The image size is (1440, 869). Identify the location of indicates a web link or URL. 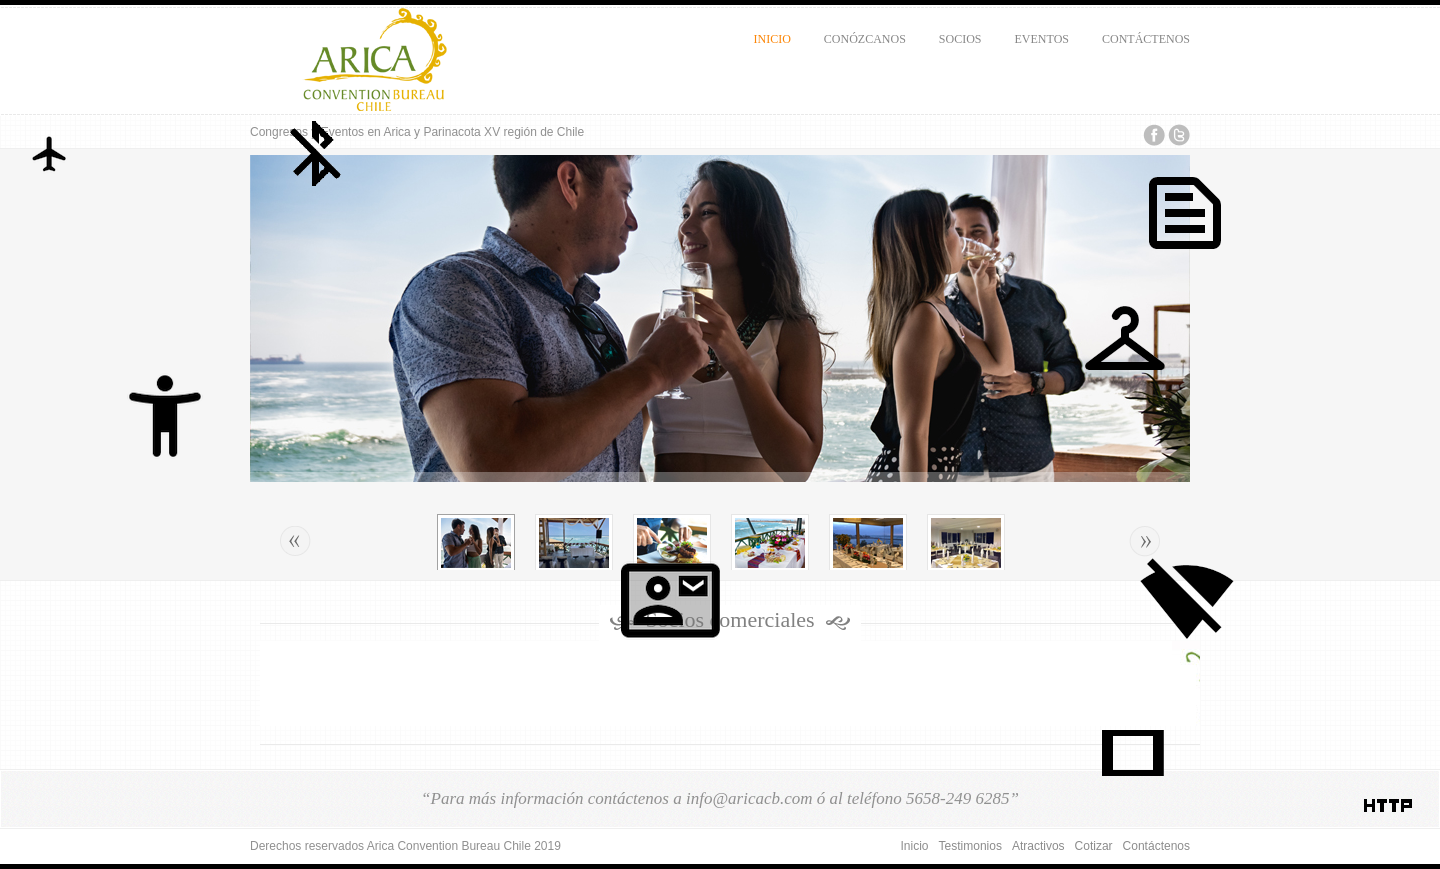
(1388, 806).